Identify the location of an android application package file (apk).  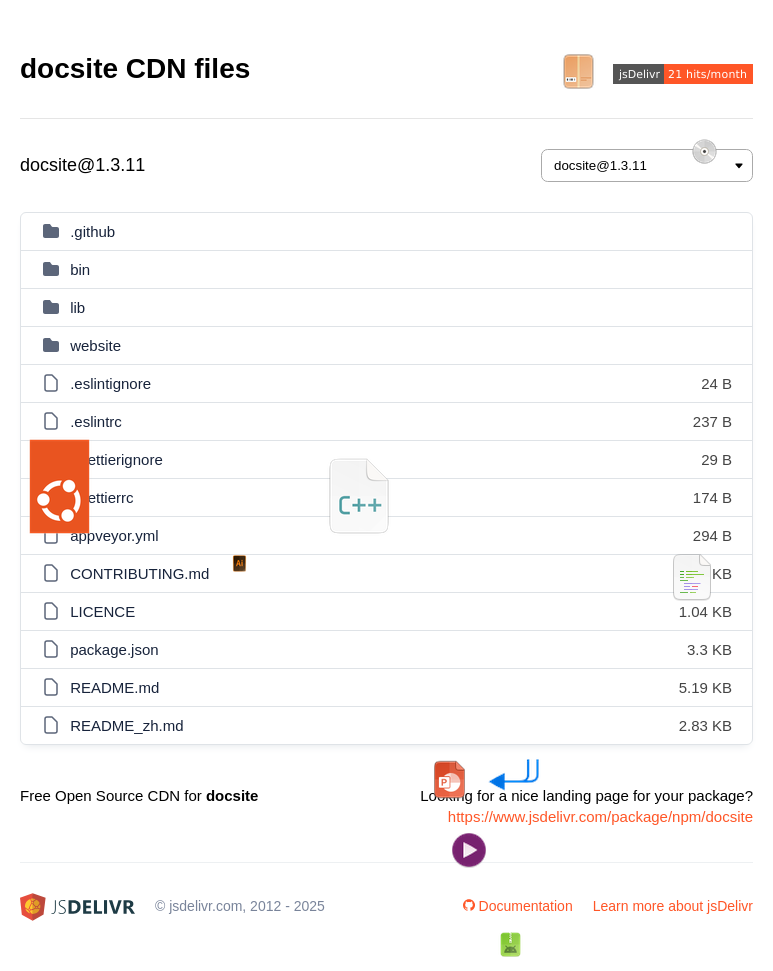
(510, 944).